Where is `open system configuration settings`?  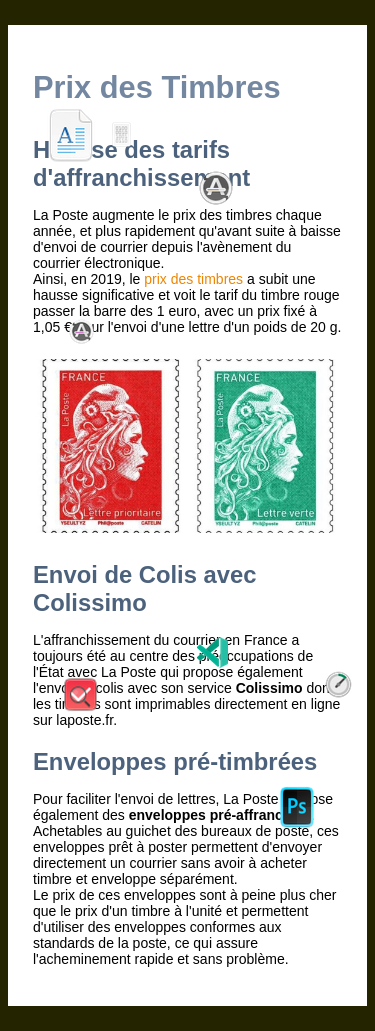 open system configuration settings is located at coordinates (80, 694).